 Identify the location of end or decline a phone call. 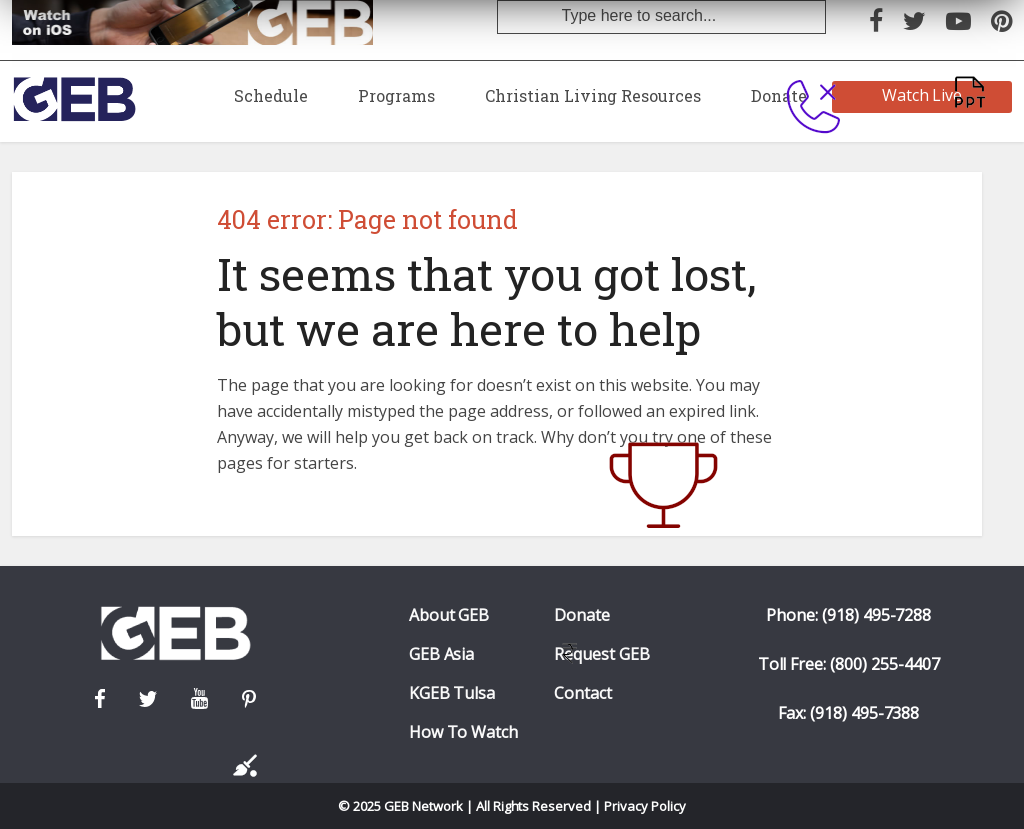
(814, 105).